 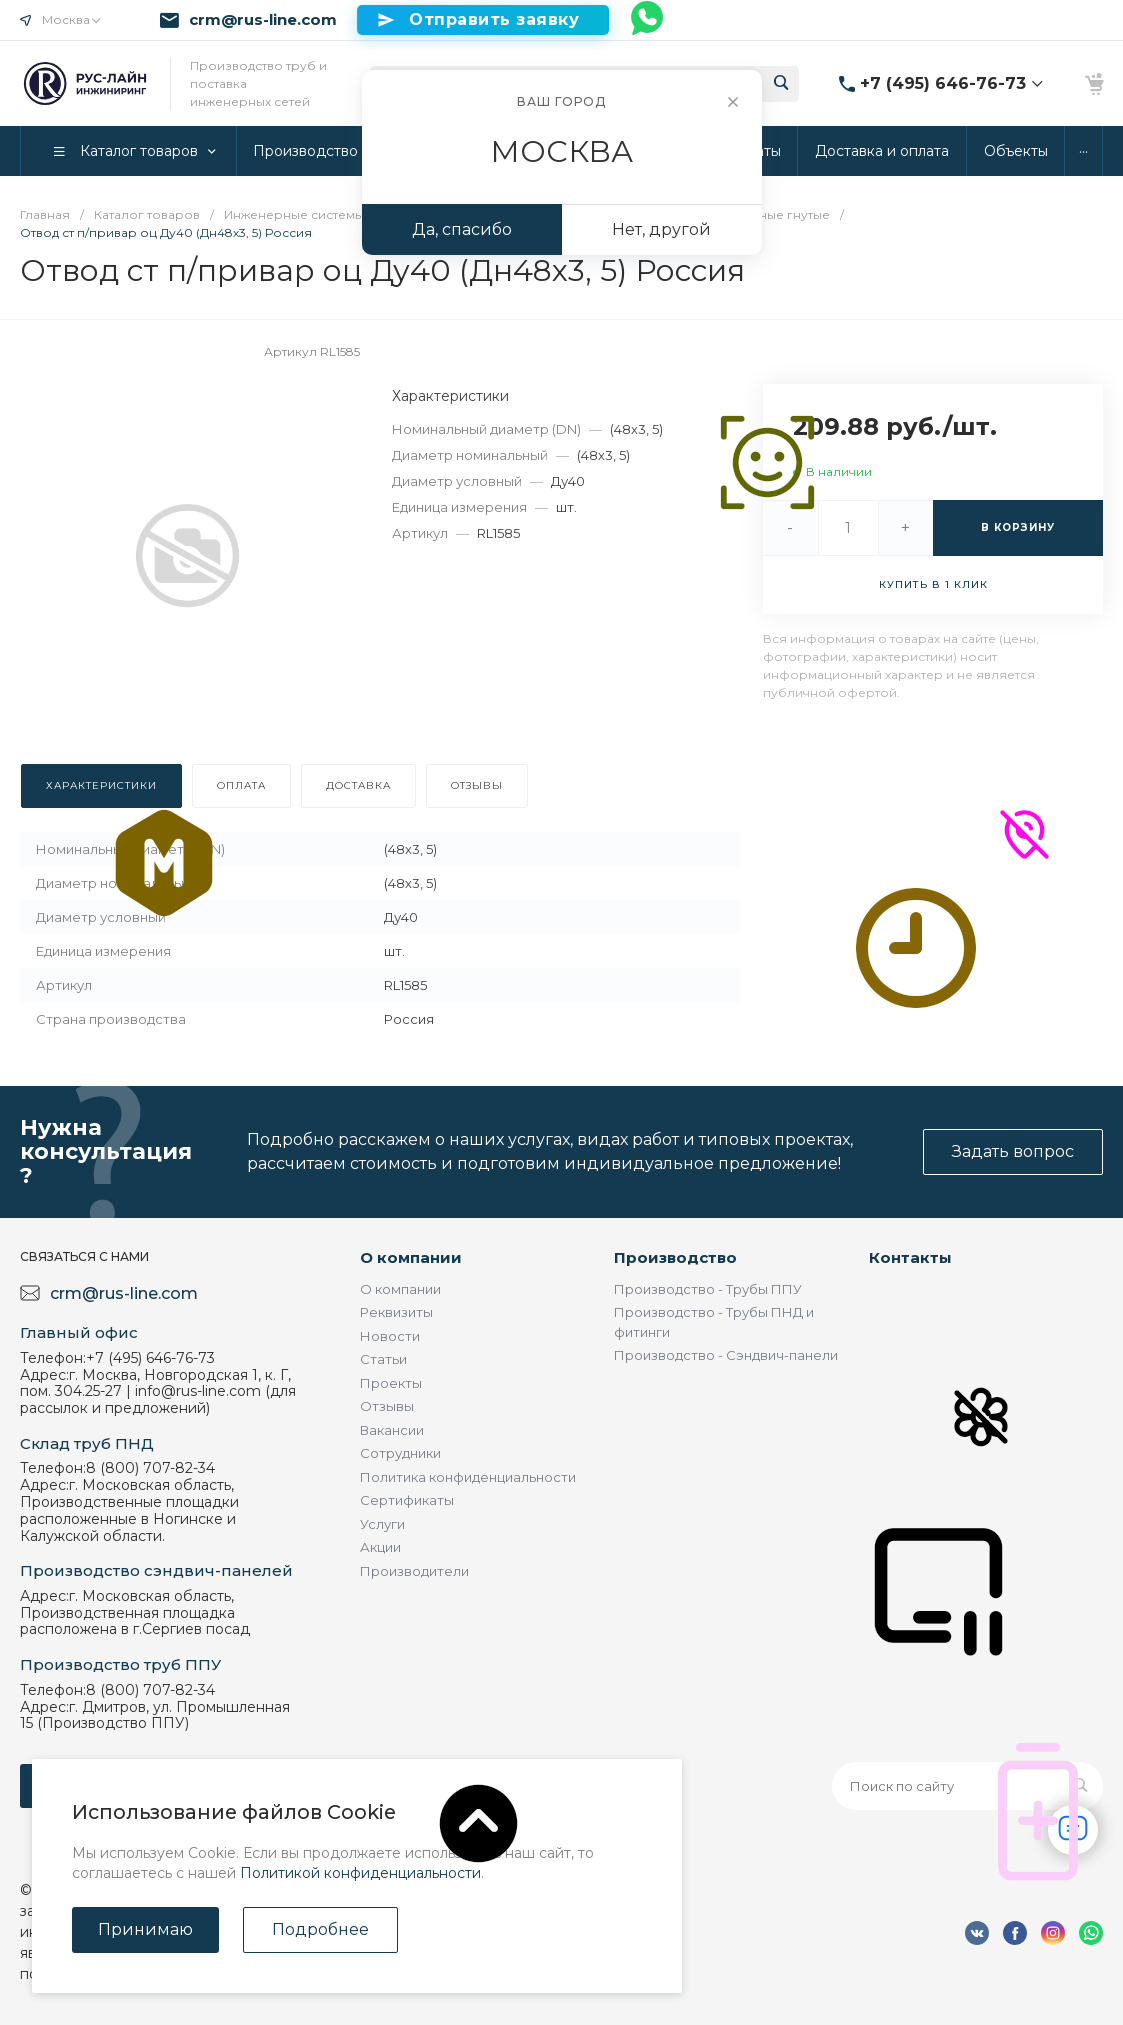 What do you see at coordinates (938, 1585) in the screenshot?
I see `pause media playback on tablet device` at bounding box center [938, 1585].